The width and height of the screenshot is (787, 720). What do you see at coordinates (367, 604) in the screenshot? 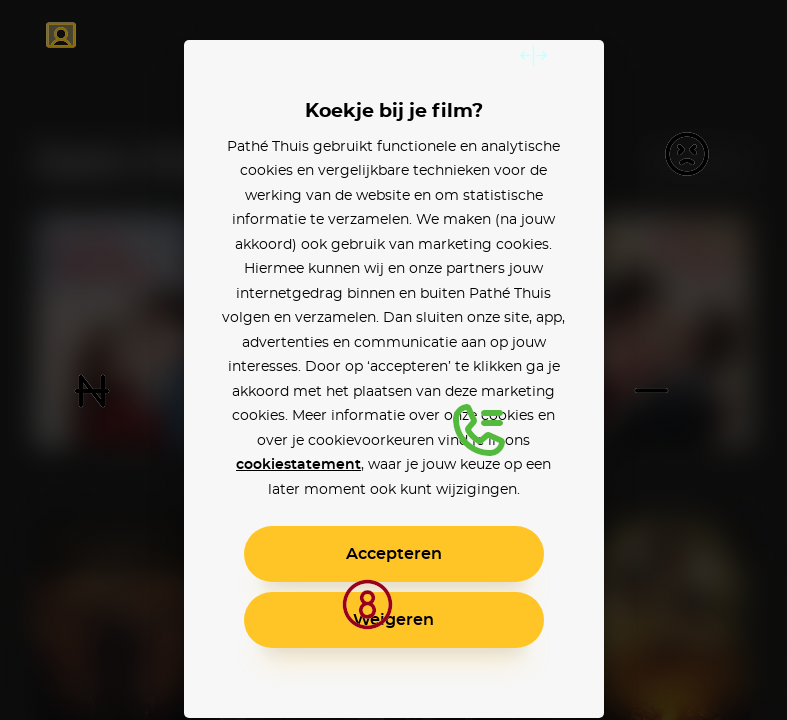
I see `indicates step 8 in a multi-step process` at bounding box center [367, 604].